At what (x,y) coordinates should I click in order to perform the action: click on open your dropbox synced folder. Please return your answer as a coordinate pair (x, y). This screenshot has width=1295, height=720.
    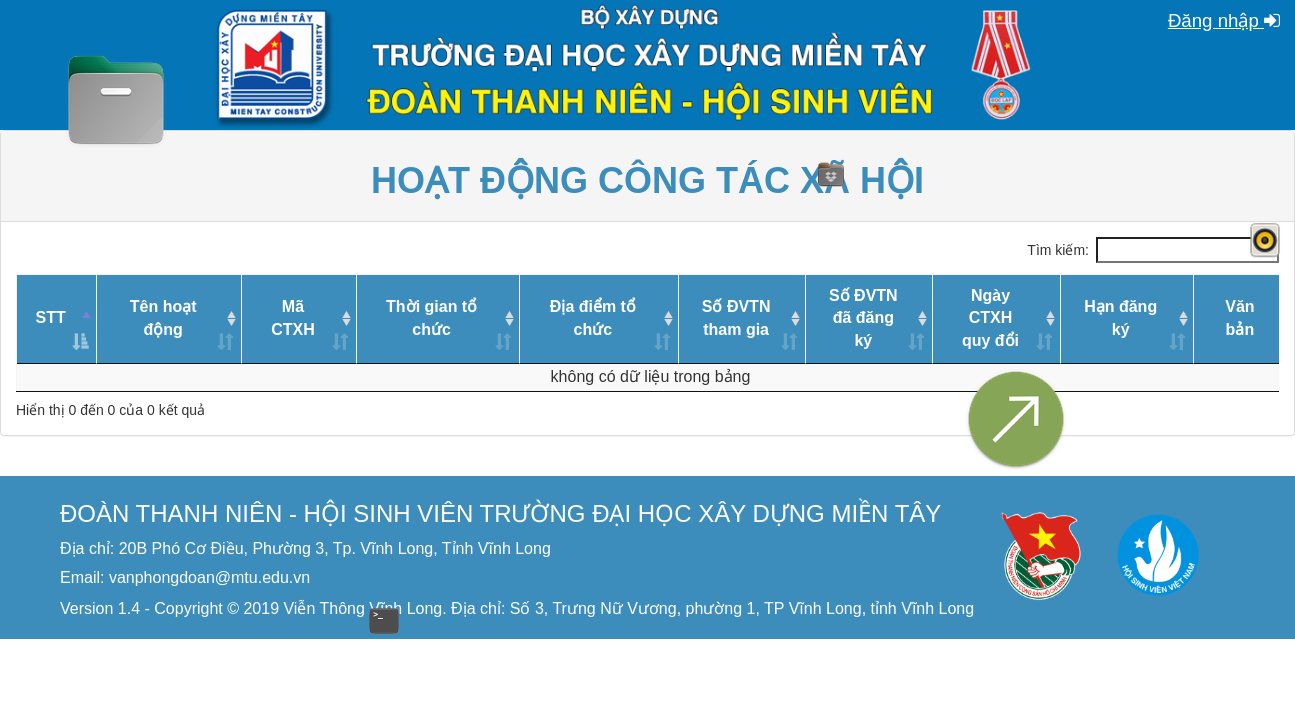
    Looking at the image, I should click on (831, 174).